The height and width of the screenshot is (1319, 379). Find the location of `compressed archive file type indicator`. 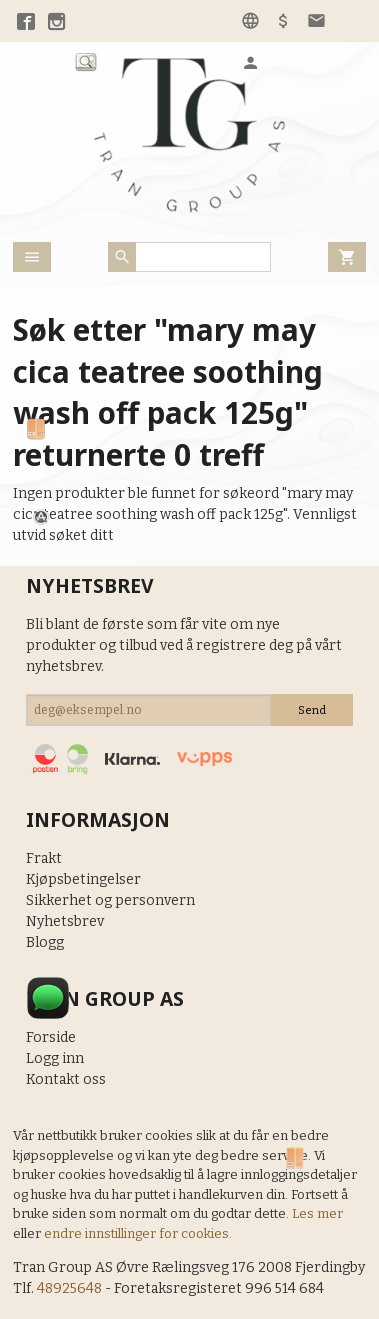

compressed archive file type indicator is located at coordinates (36, 429).